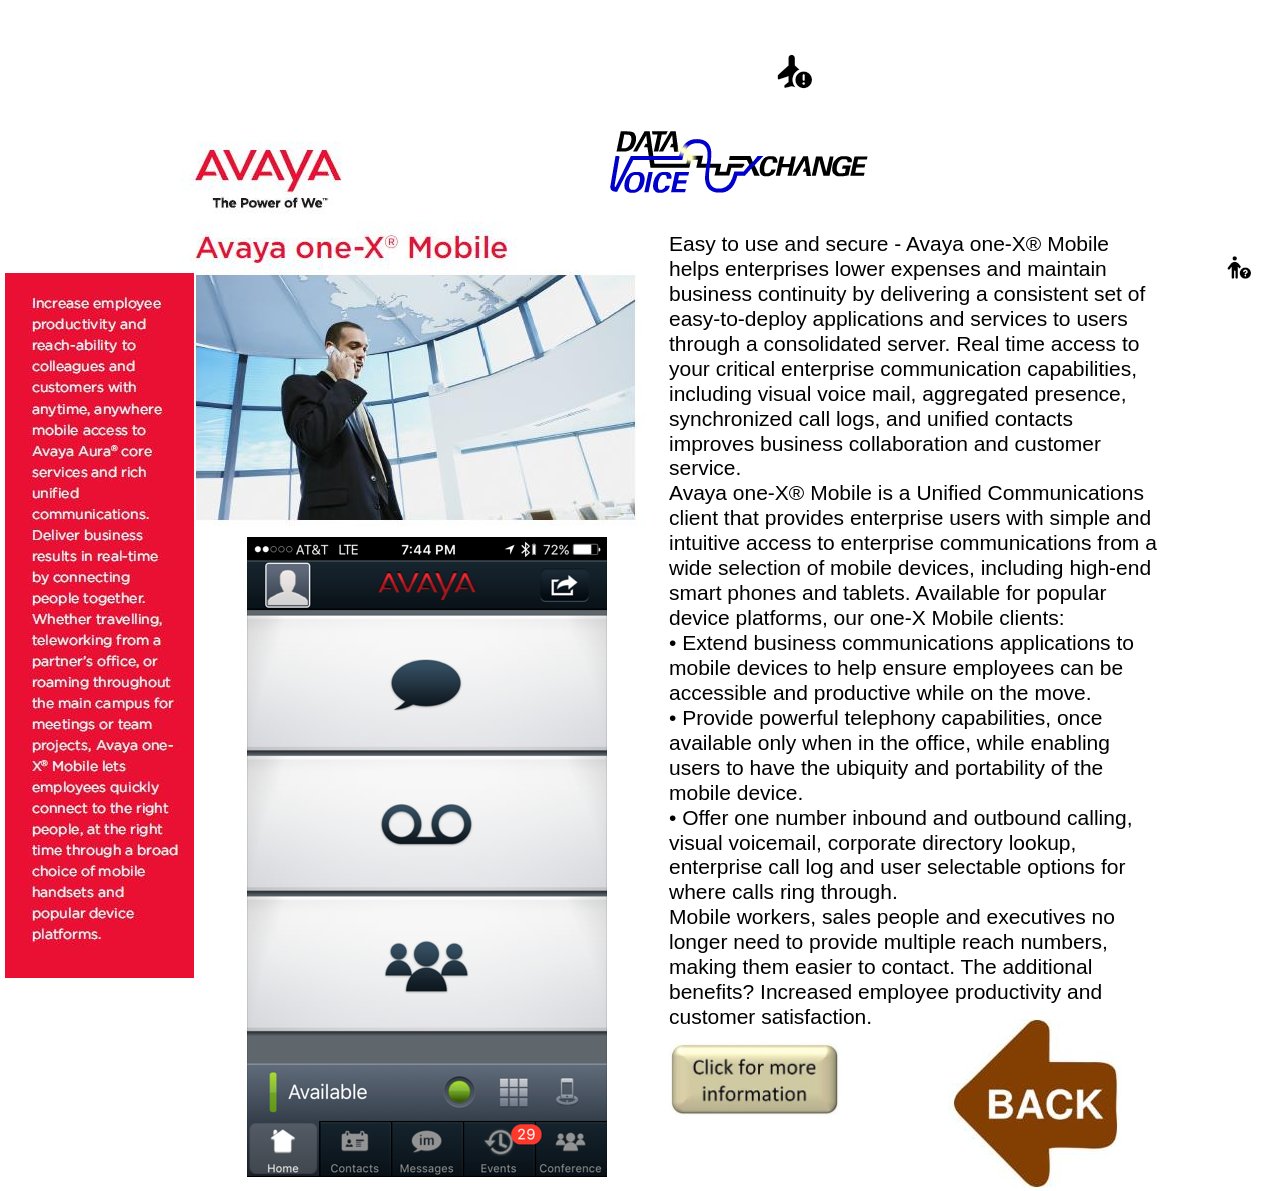 The width and height of the screenshot is (1280, 1191). I want to click on flight alert or travel warning notification, so click(793, 71).